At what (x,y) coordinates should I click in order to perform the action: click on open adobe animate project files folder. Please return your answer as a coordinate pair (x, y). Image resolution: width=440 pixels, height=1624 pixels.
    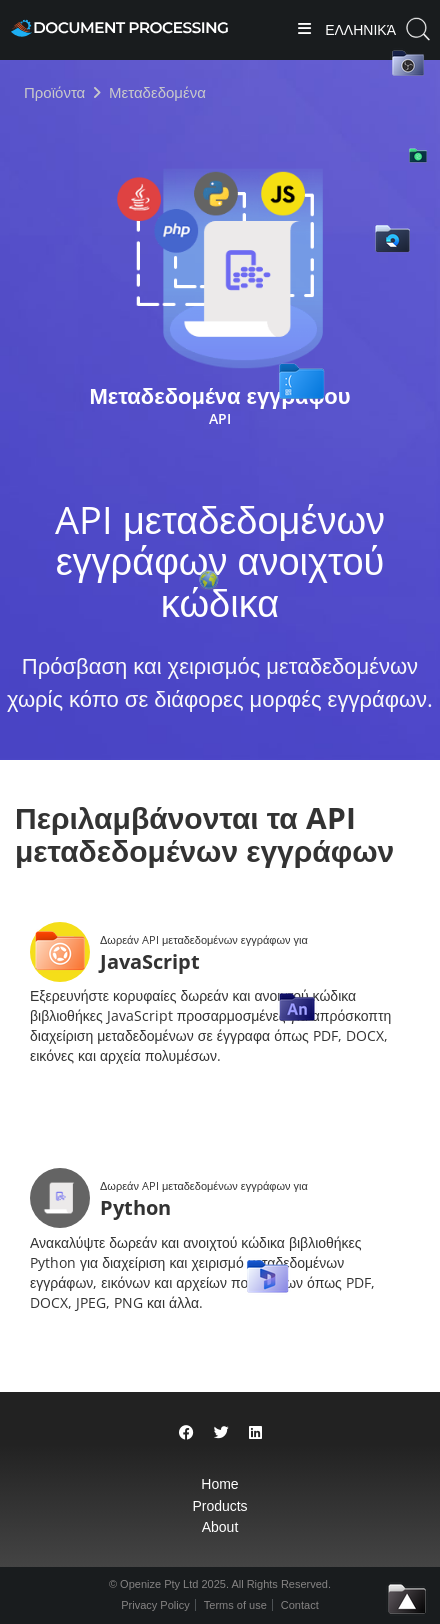
    Looking at the image, I should click on (297, 1008).